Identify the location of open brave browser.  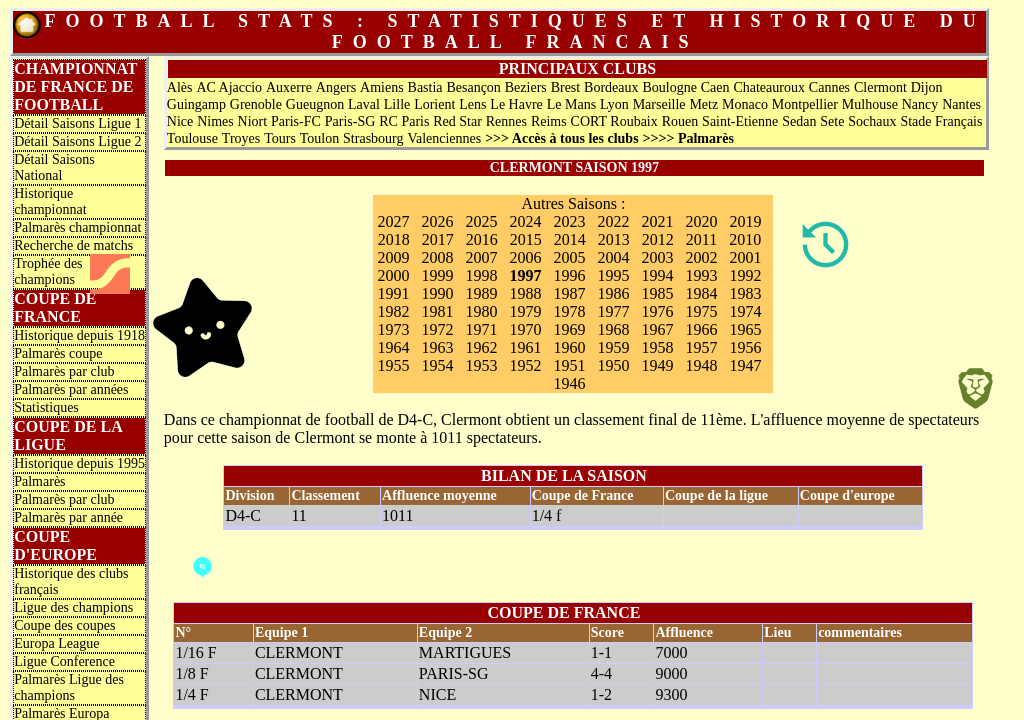
(975, 388).